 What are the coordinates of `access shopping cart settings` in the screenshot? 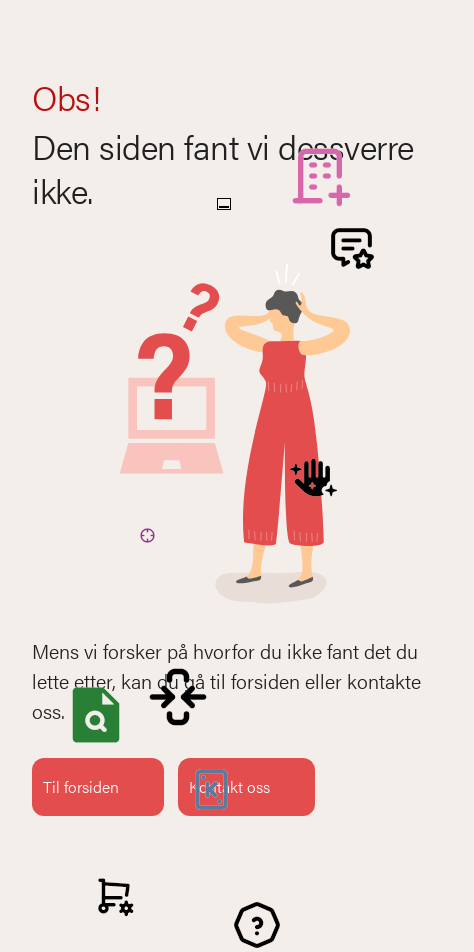 It's located at (114, 896).